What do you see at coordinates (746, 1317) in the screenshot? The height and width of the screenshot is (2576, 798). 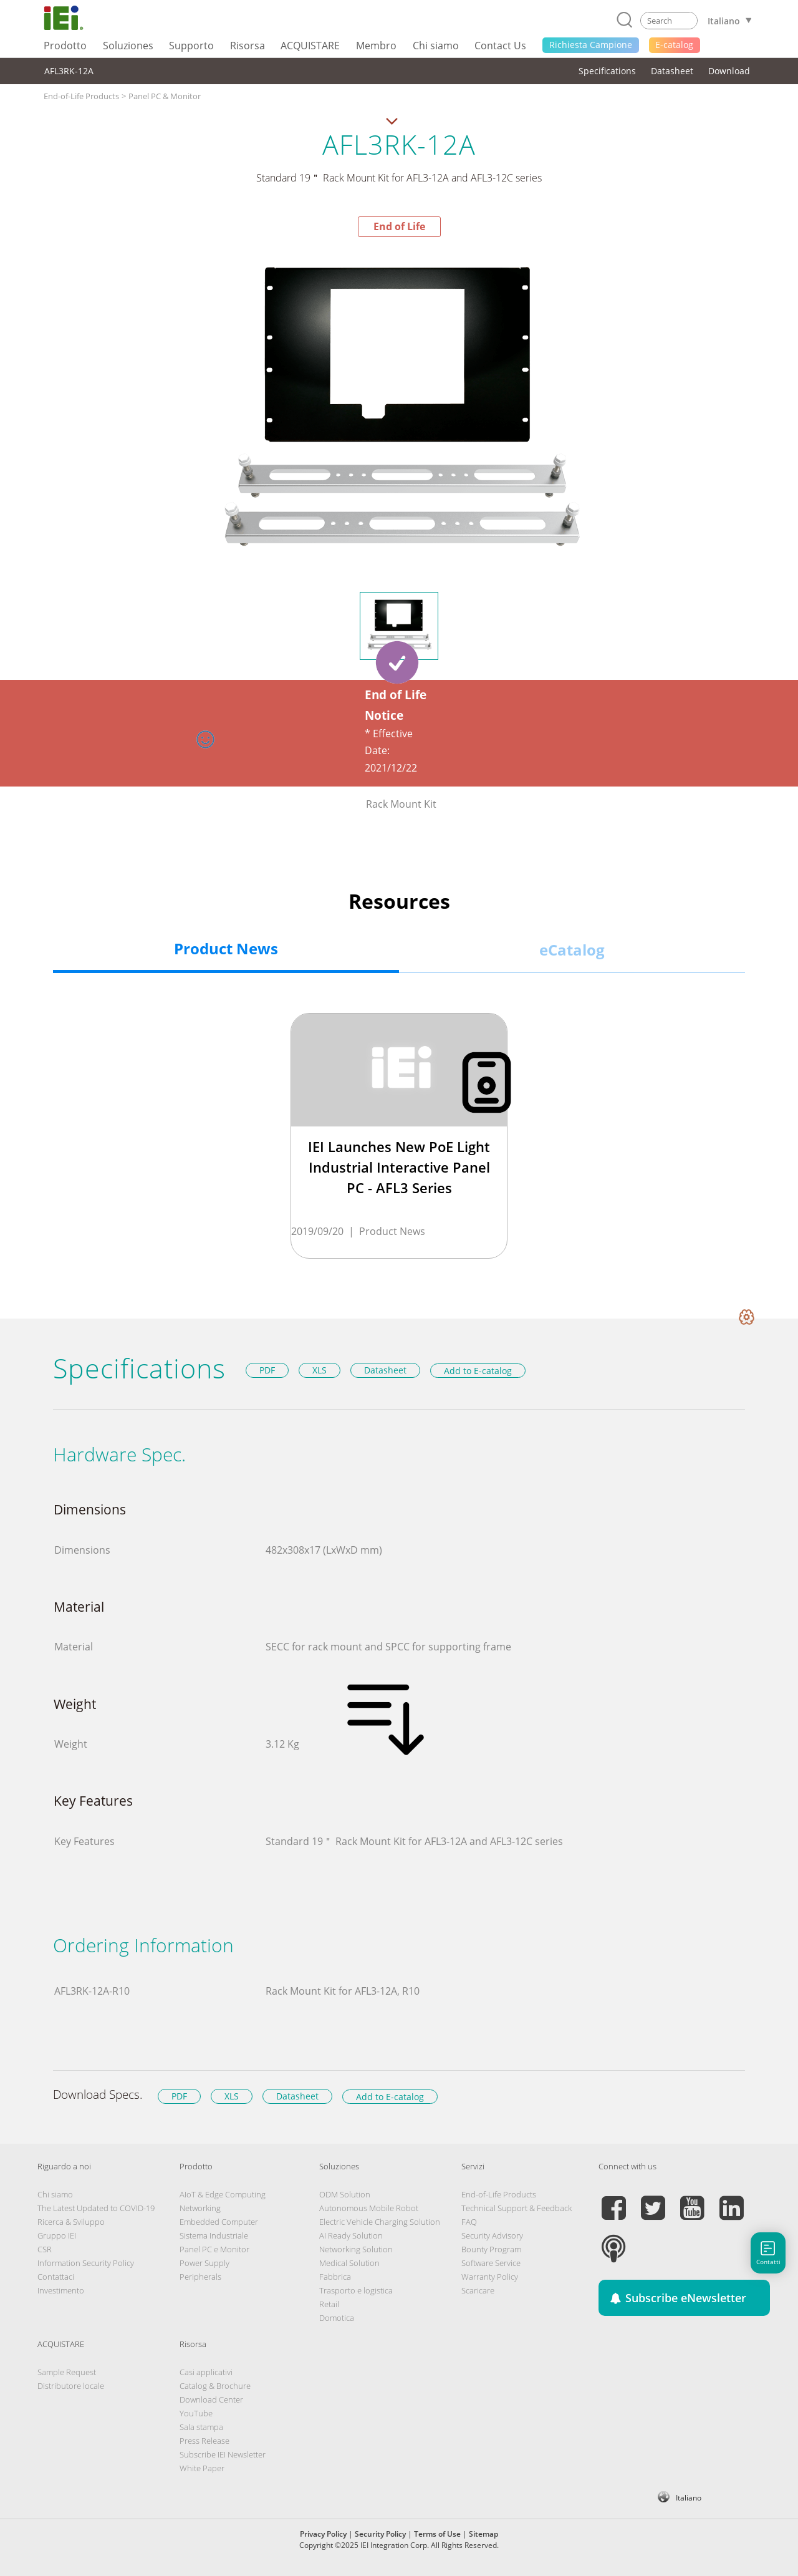 I see `access AI or machine learning settings` at bounding box center [746, 1317].